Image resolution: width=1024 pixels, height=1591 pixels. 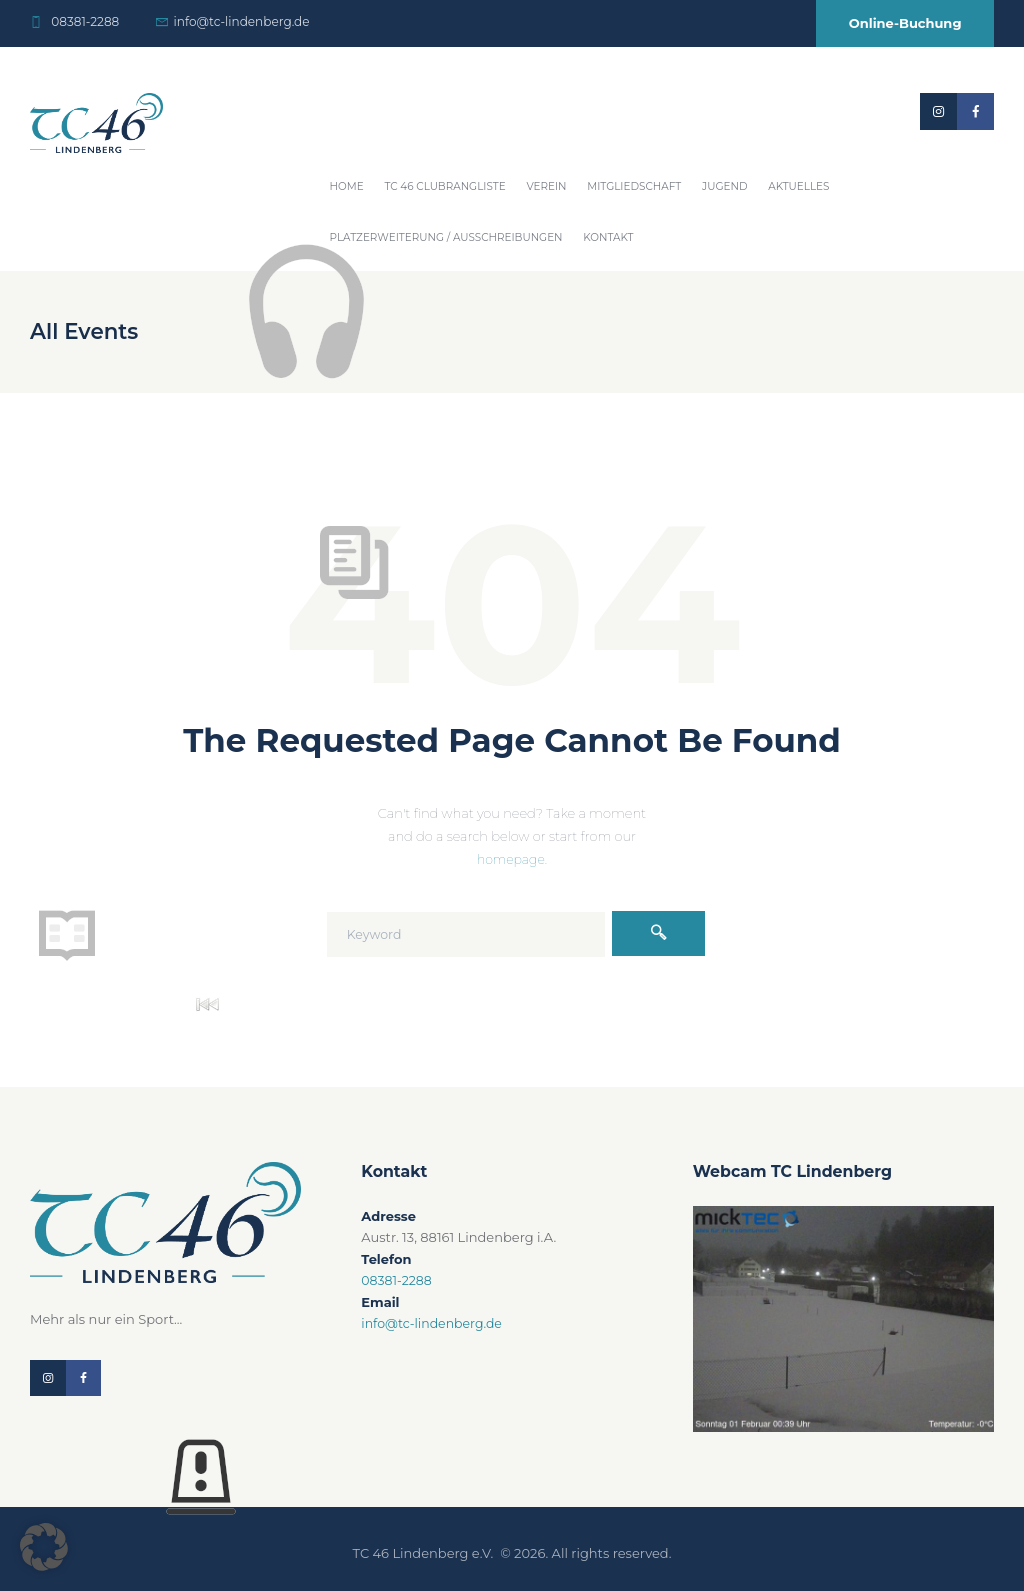 What do you see at coordinates (67, 935) in the screenshot?
I see `switch to dual-page or side-by-side view` at bounding box center [67, 935].